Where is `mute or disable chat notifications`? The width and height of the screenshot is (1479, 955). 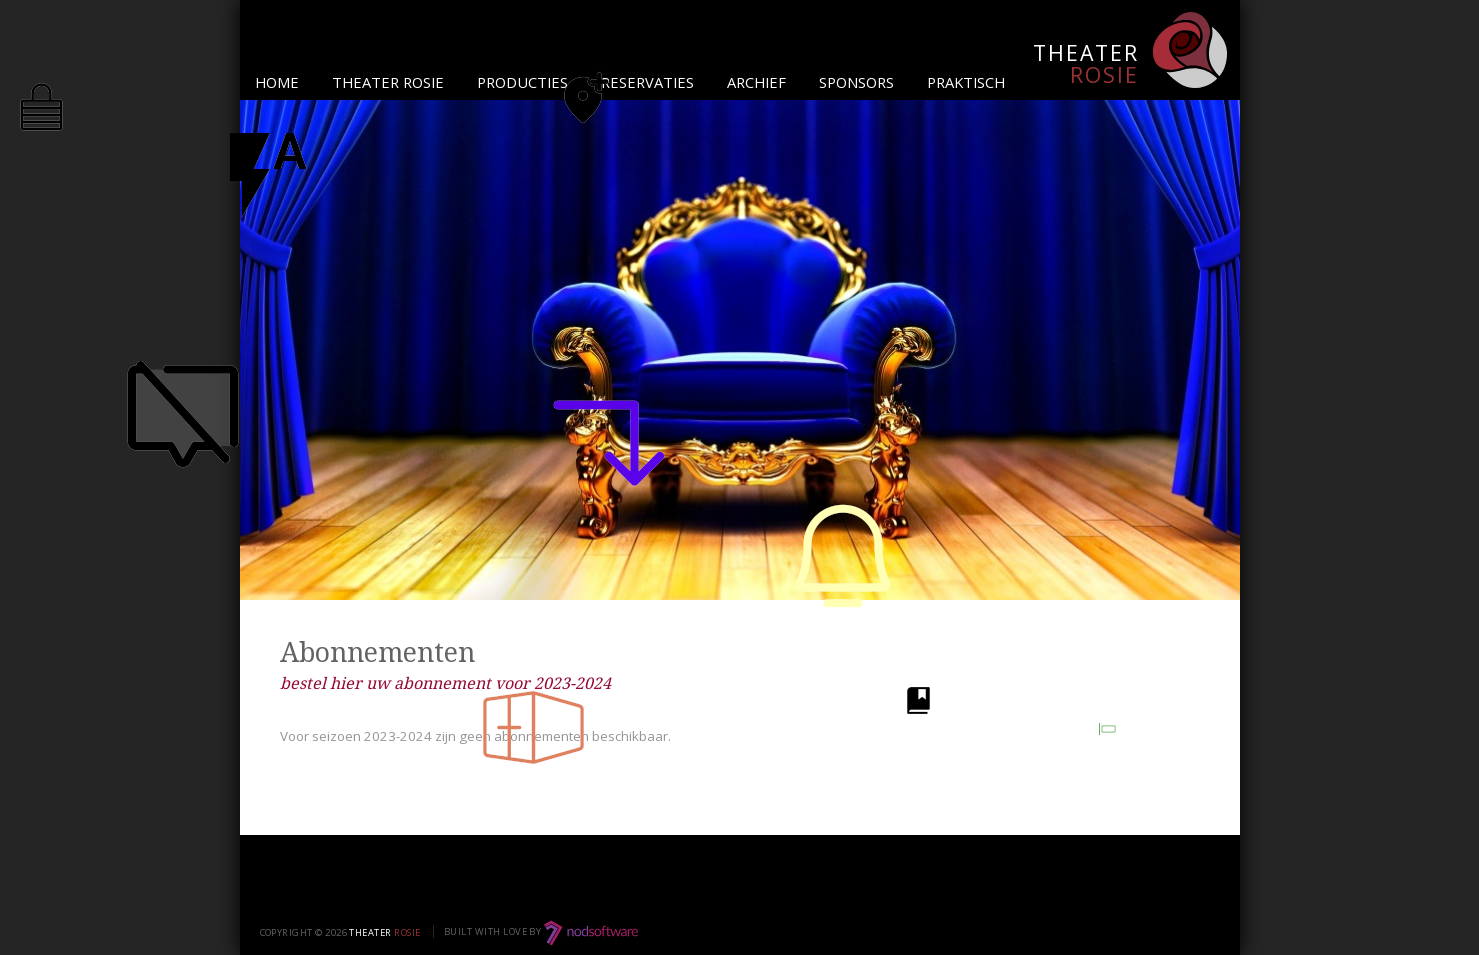 mute or disable chat notifications is located at coordinates (183, 412).